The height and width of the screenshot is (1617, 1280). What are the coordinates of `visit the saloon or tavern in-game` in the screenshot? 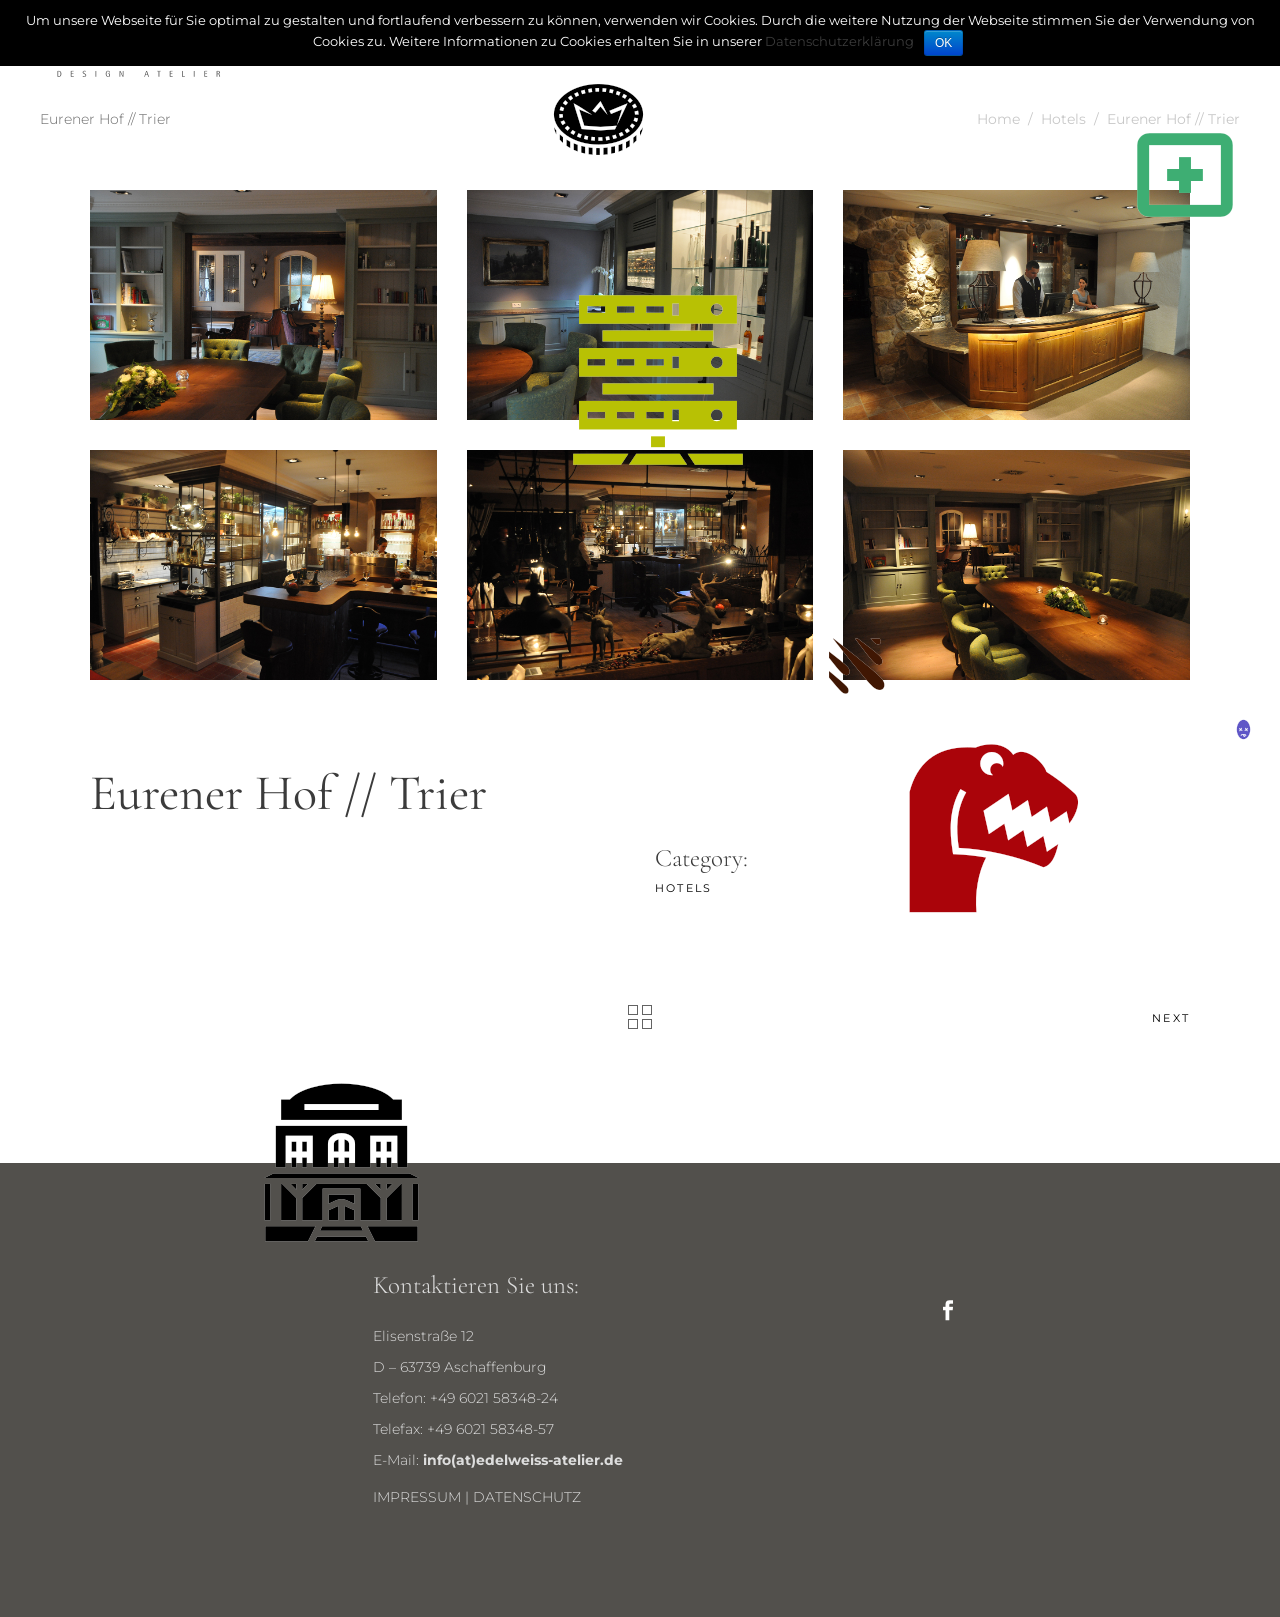 It's located at (341, 1162).